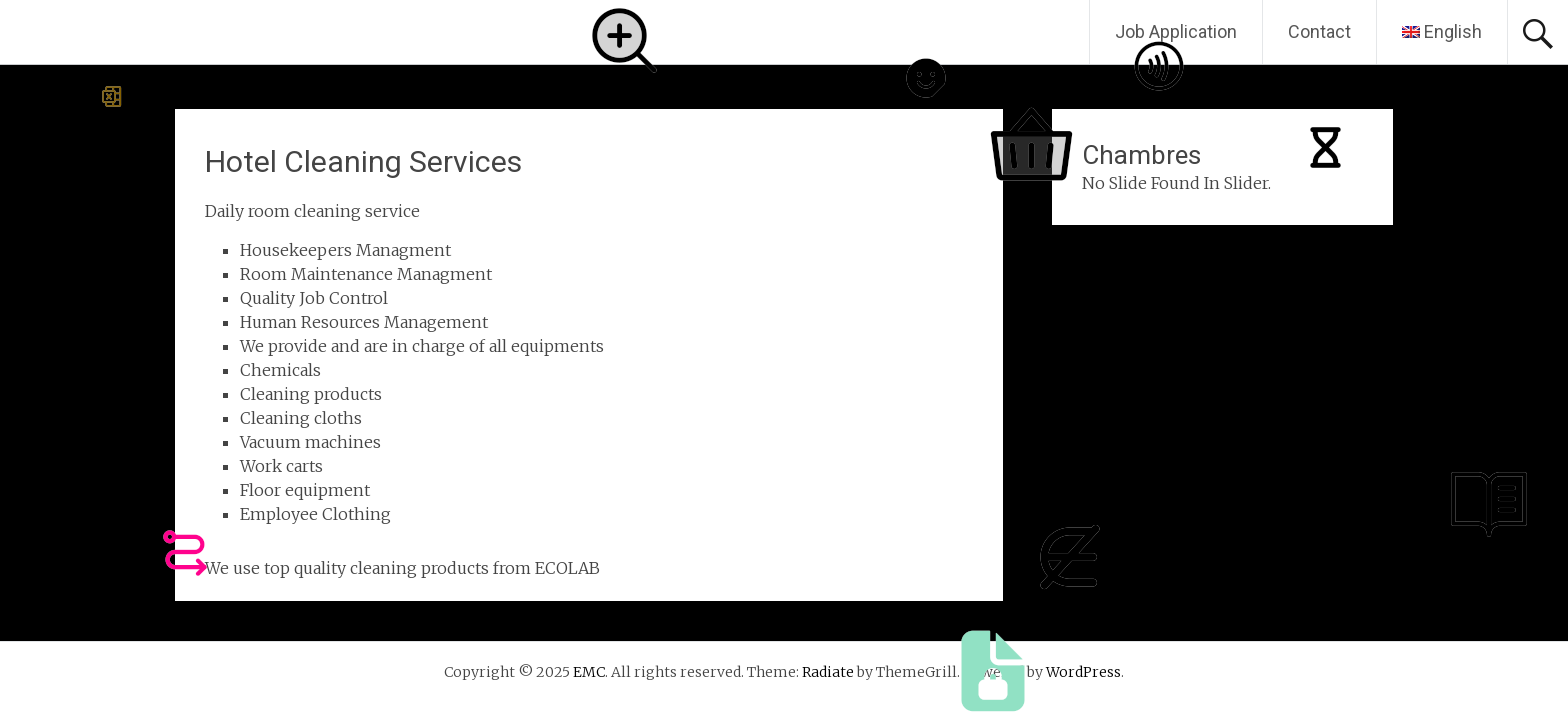 The image size is (1568, 720). What do you see at coordinates (926, 78) in the screenshot?
I see `add a sticker to your message` at bounding box center [926, 78].